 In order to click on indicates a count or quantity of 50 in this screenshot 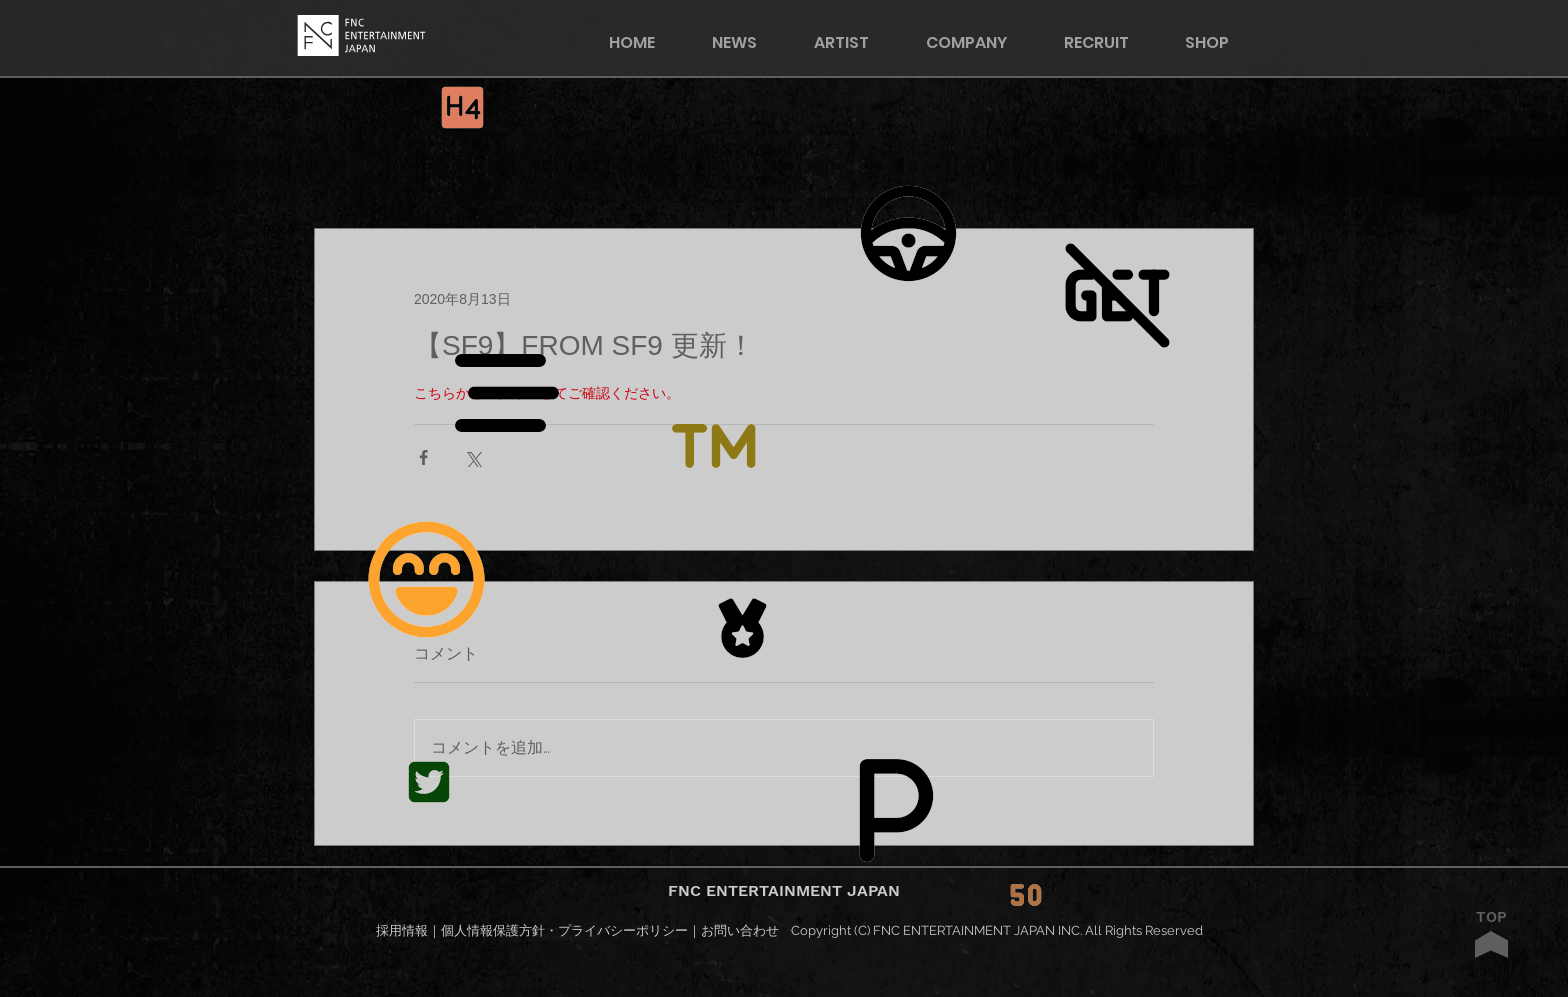, I will do `click(1026, 895)`.